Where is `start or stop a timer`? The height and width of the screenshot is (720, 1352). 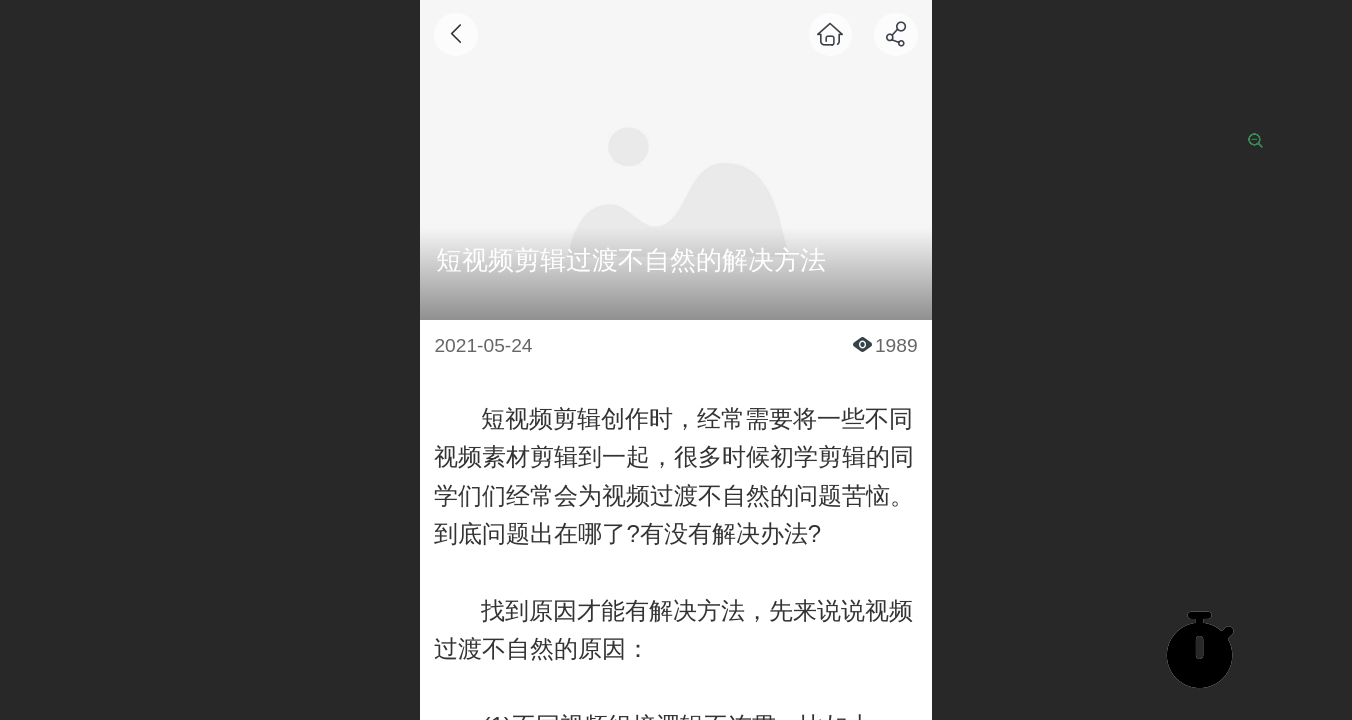
start or stop a timer is located at coordinates (1199, 650).